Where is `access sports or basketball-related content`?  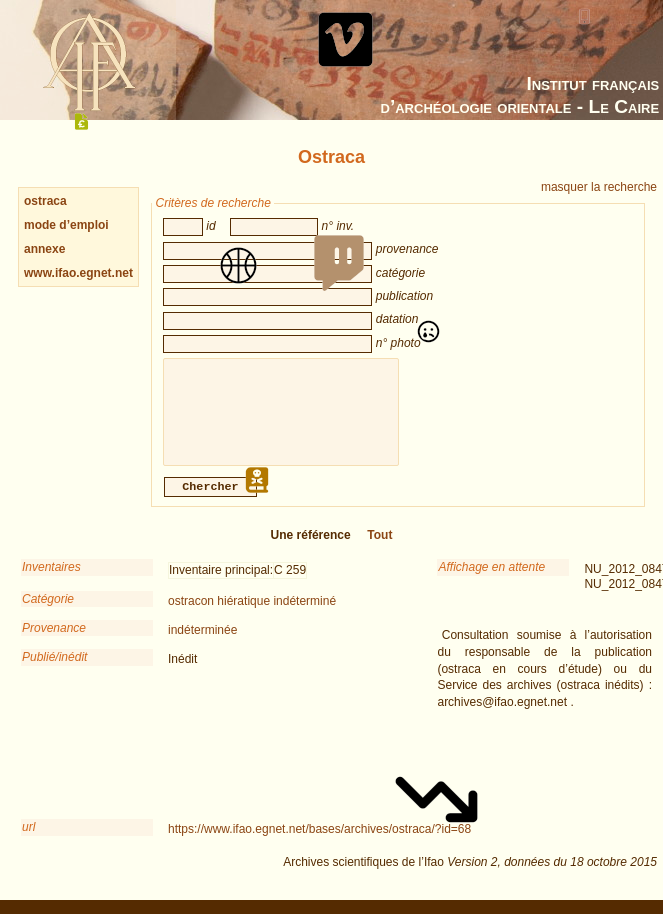 access sports or basketball-related content is located at coordinates (238, 265).